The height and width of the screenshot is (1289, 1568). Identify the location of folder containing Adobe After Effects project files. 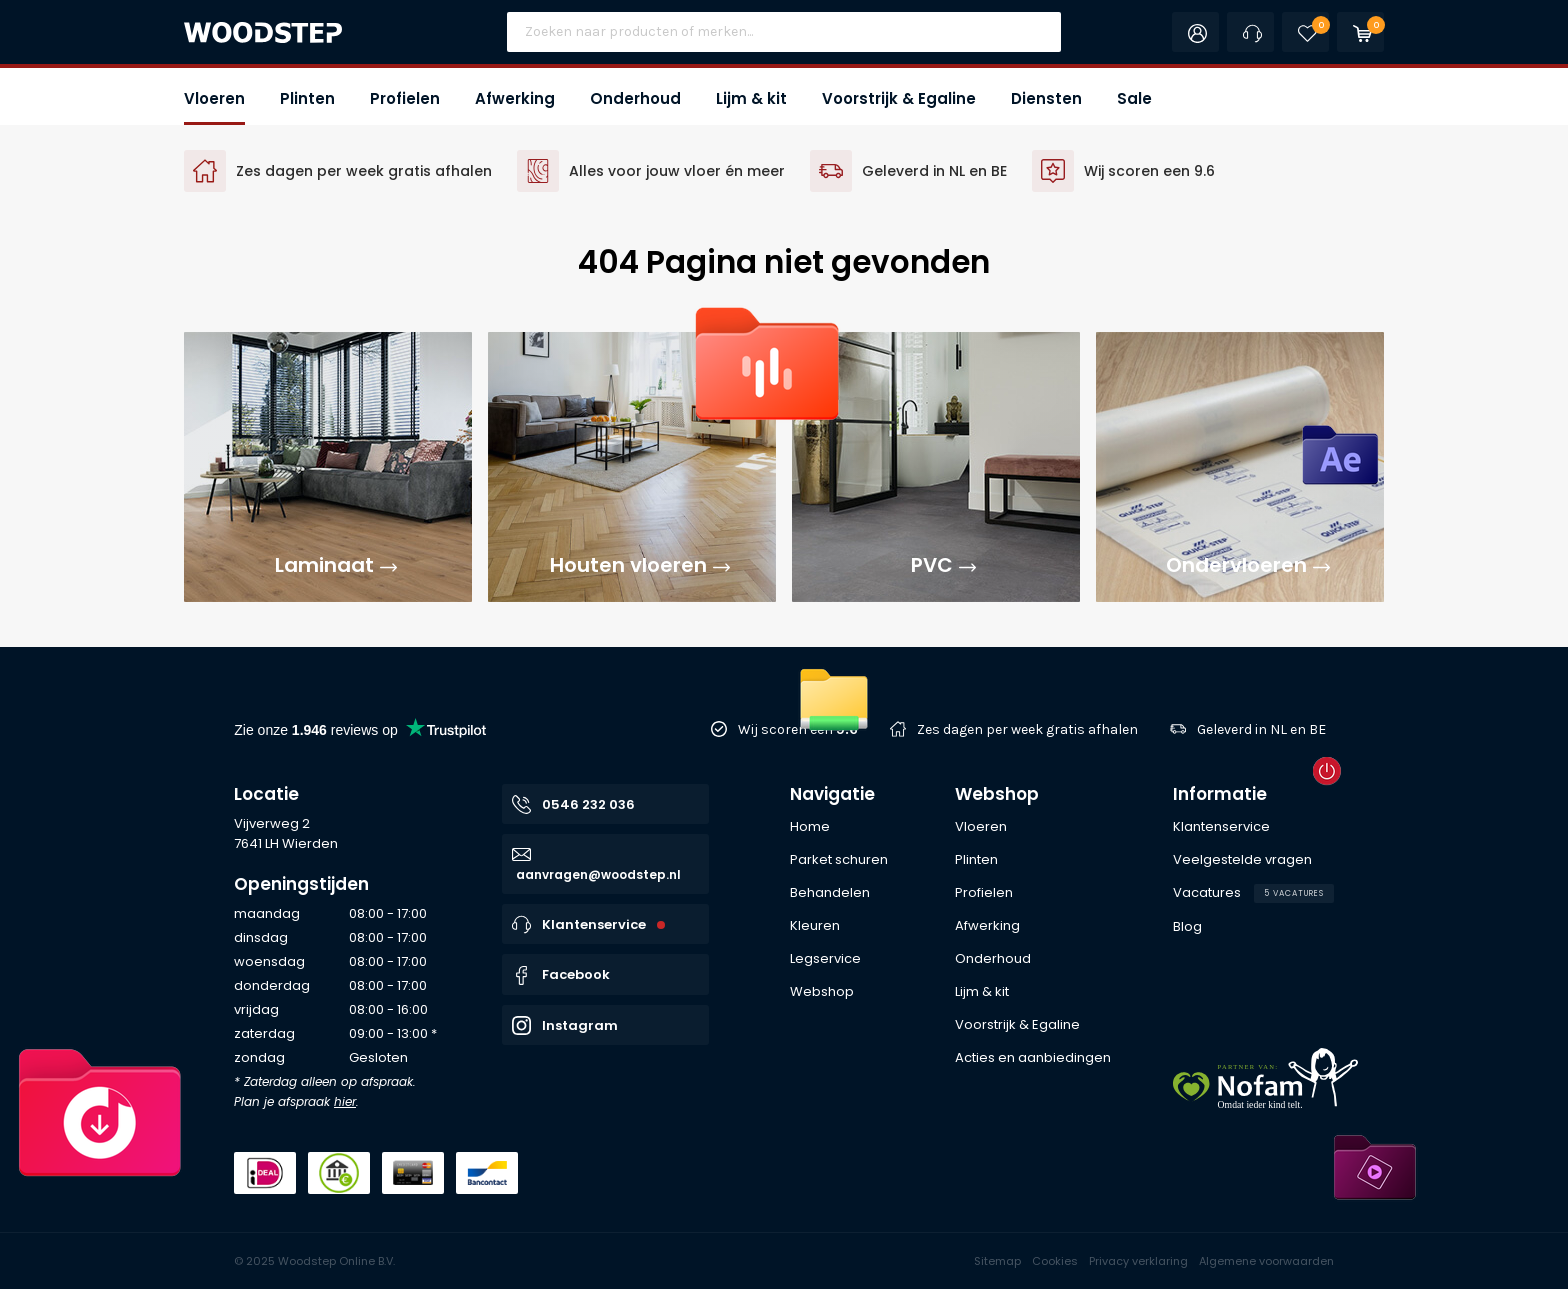
(1340, 457).